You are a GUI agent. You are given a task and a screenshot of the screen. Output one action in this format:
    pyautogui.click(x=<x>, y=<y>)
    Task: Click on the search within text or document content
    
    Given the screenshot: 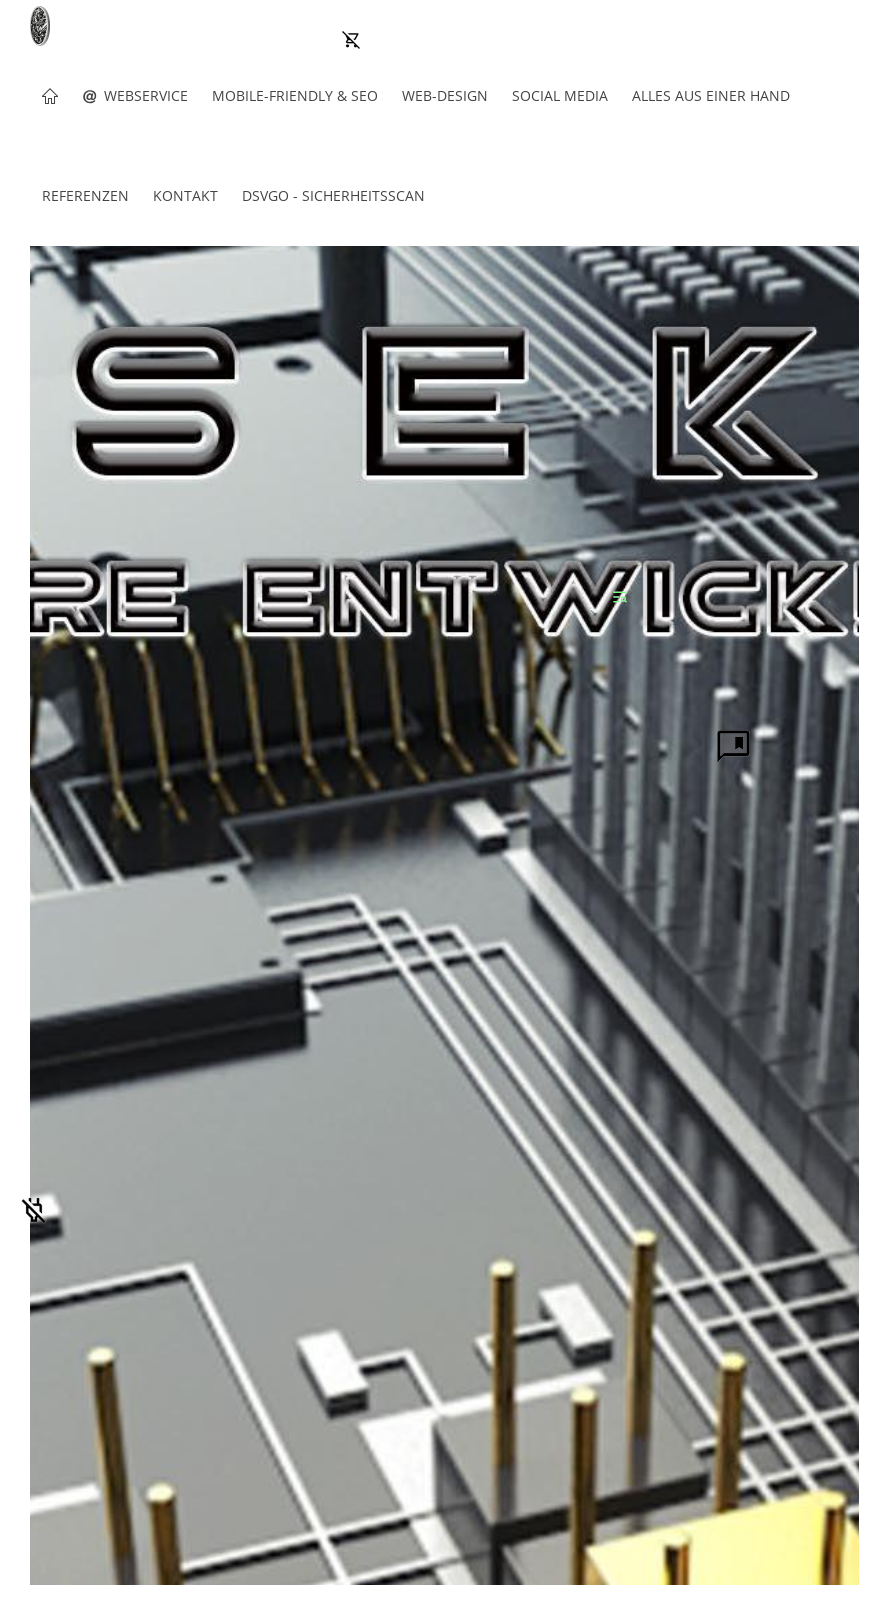 What is the action you would take?
    pyautogui.click(x=620, y=597)
    